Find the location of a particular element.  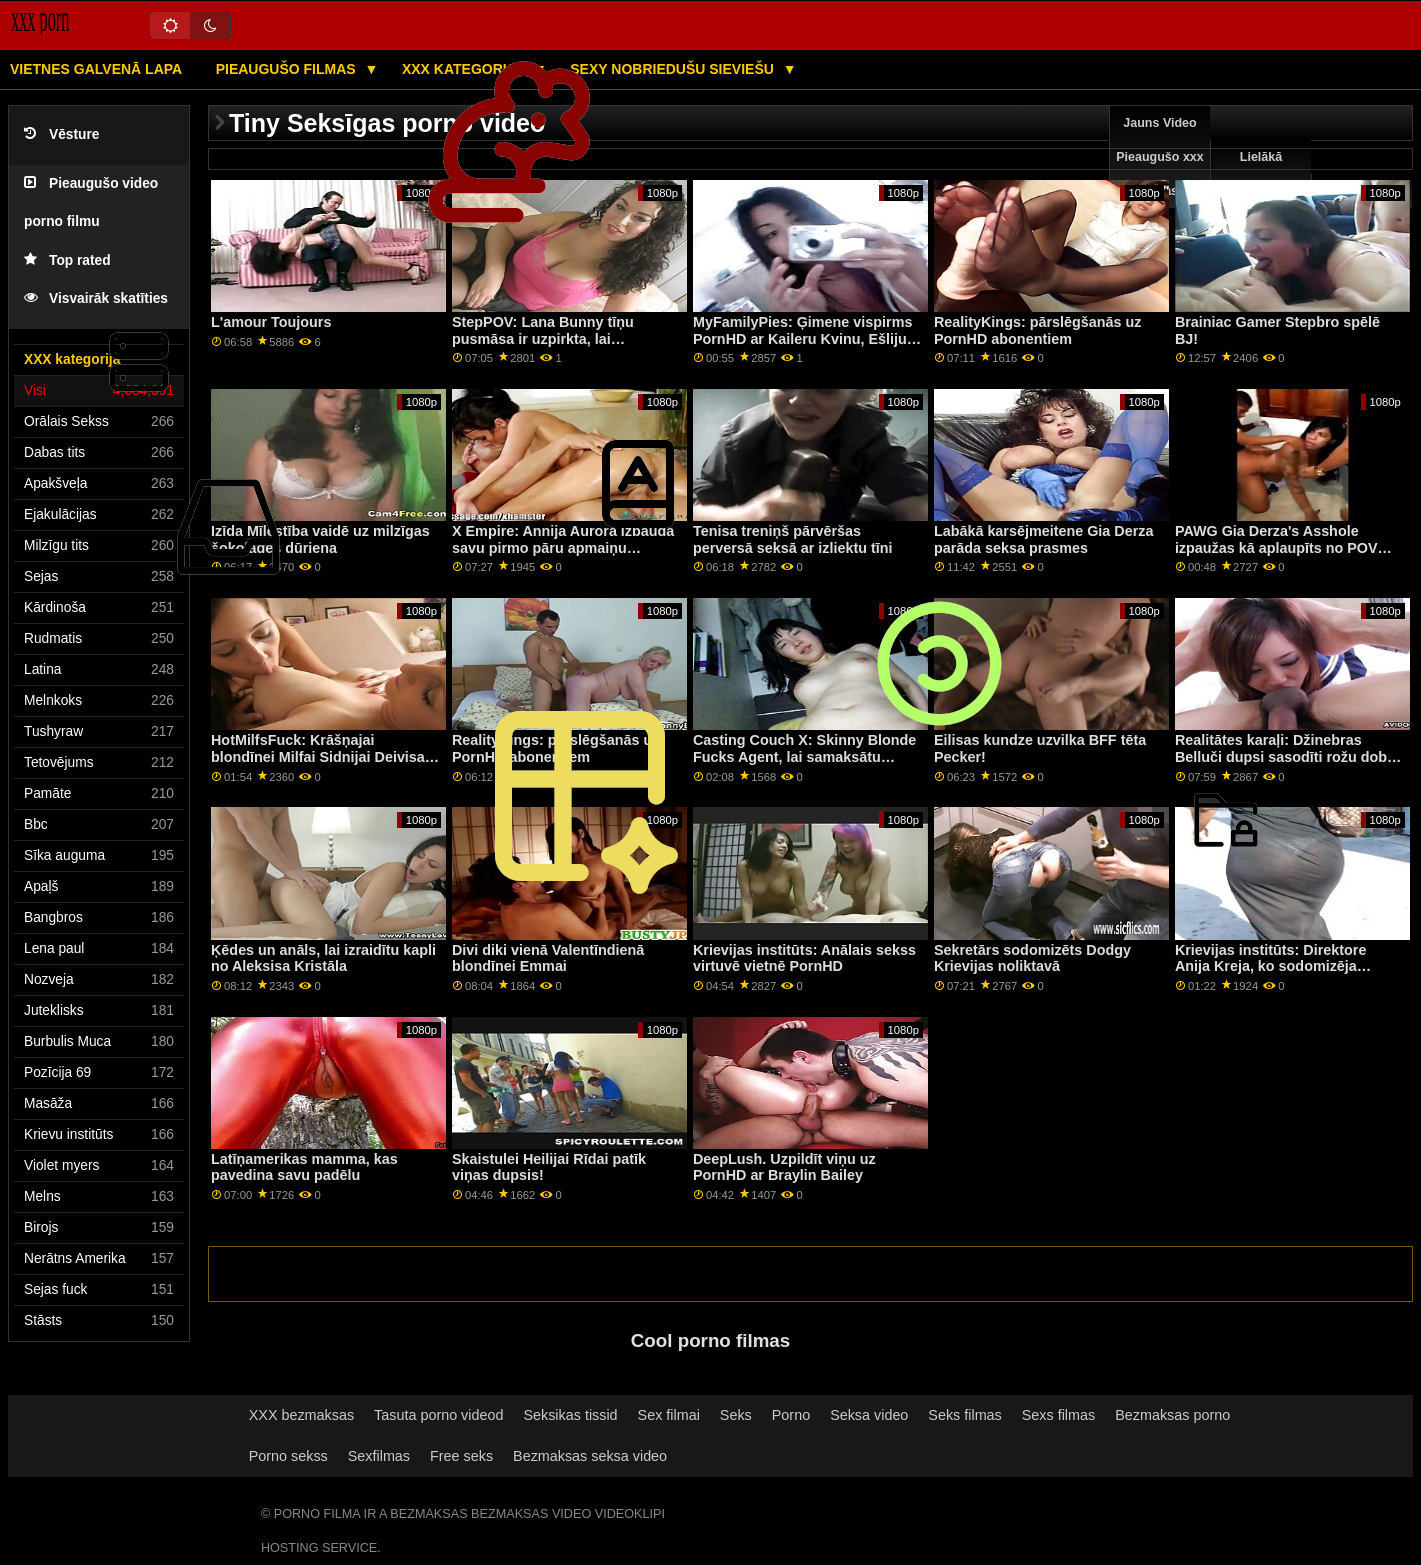

view your inbox messages is located at coordinates (228, 530).